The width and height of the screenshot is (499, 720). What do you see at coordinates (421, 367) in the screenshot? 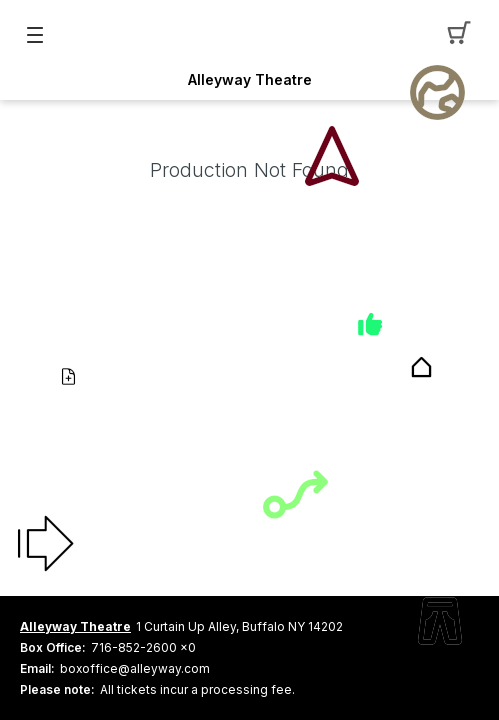
I see `navigate to home screen` at bounding box center [421, 367].